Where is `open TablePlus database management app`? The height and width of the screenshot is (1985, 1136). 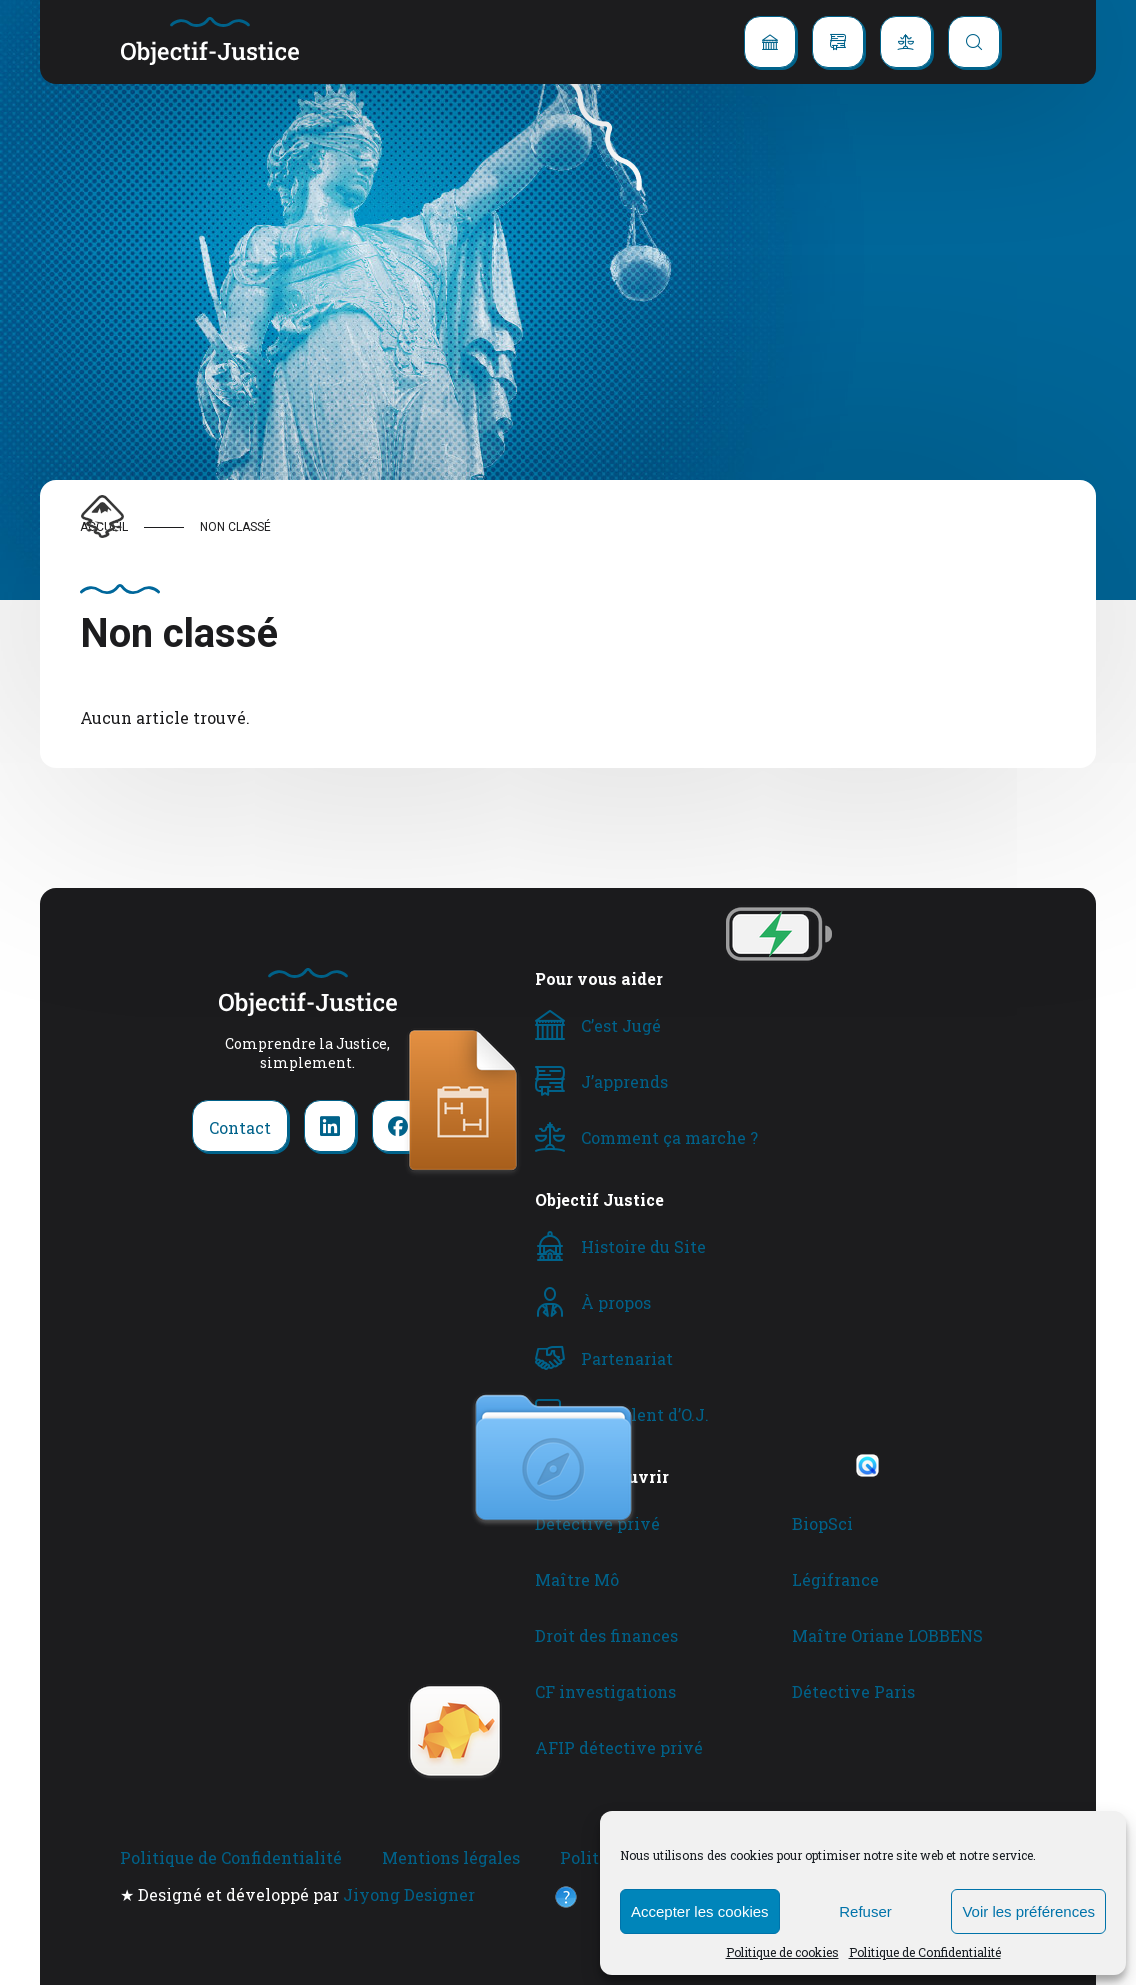
open TablePlus database management app is located at coordinates (455, 1731).